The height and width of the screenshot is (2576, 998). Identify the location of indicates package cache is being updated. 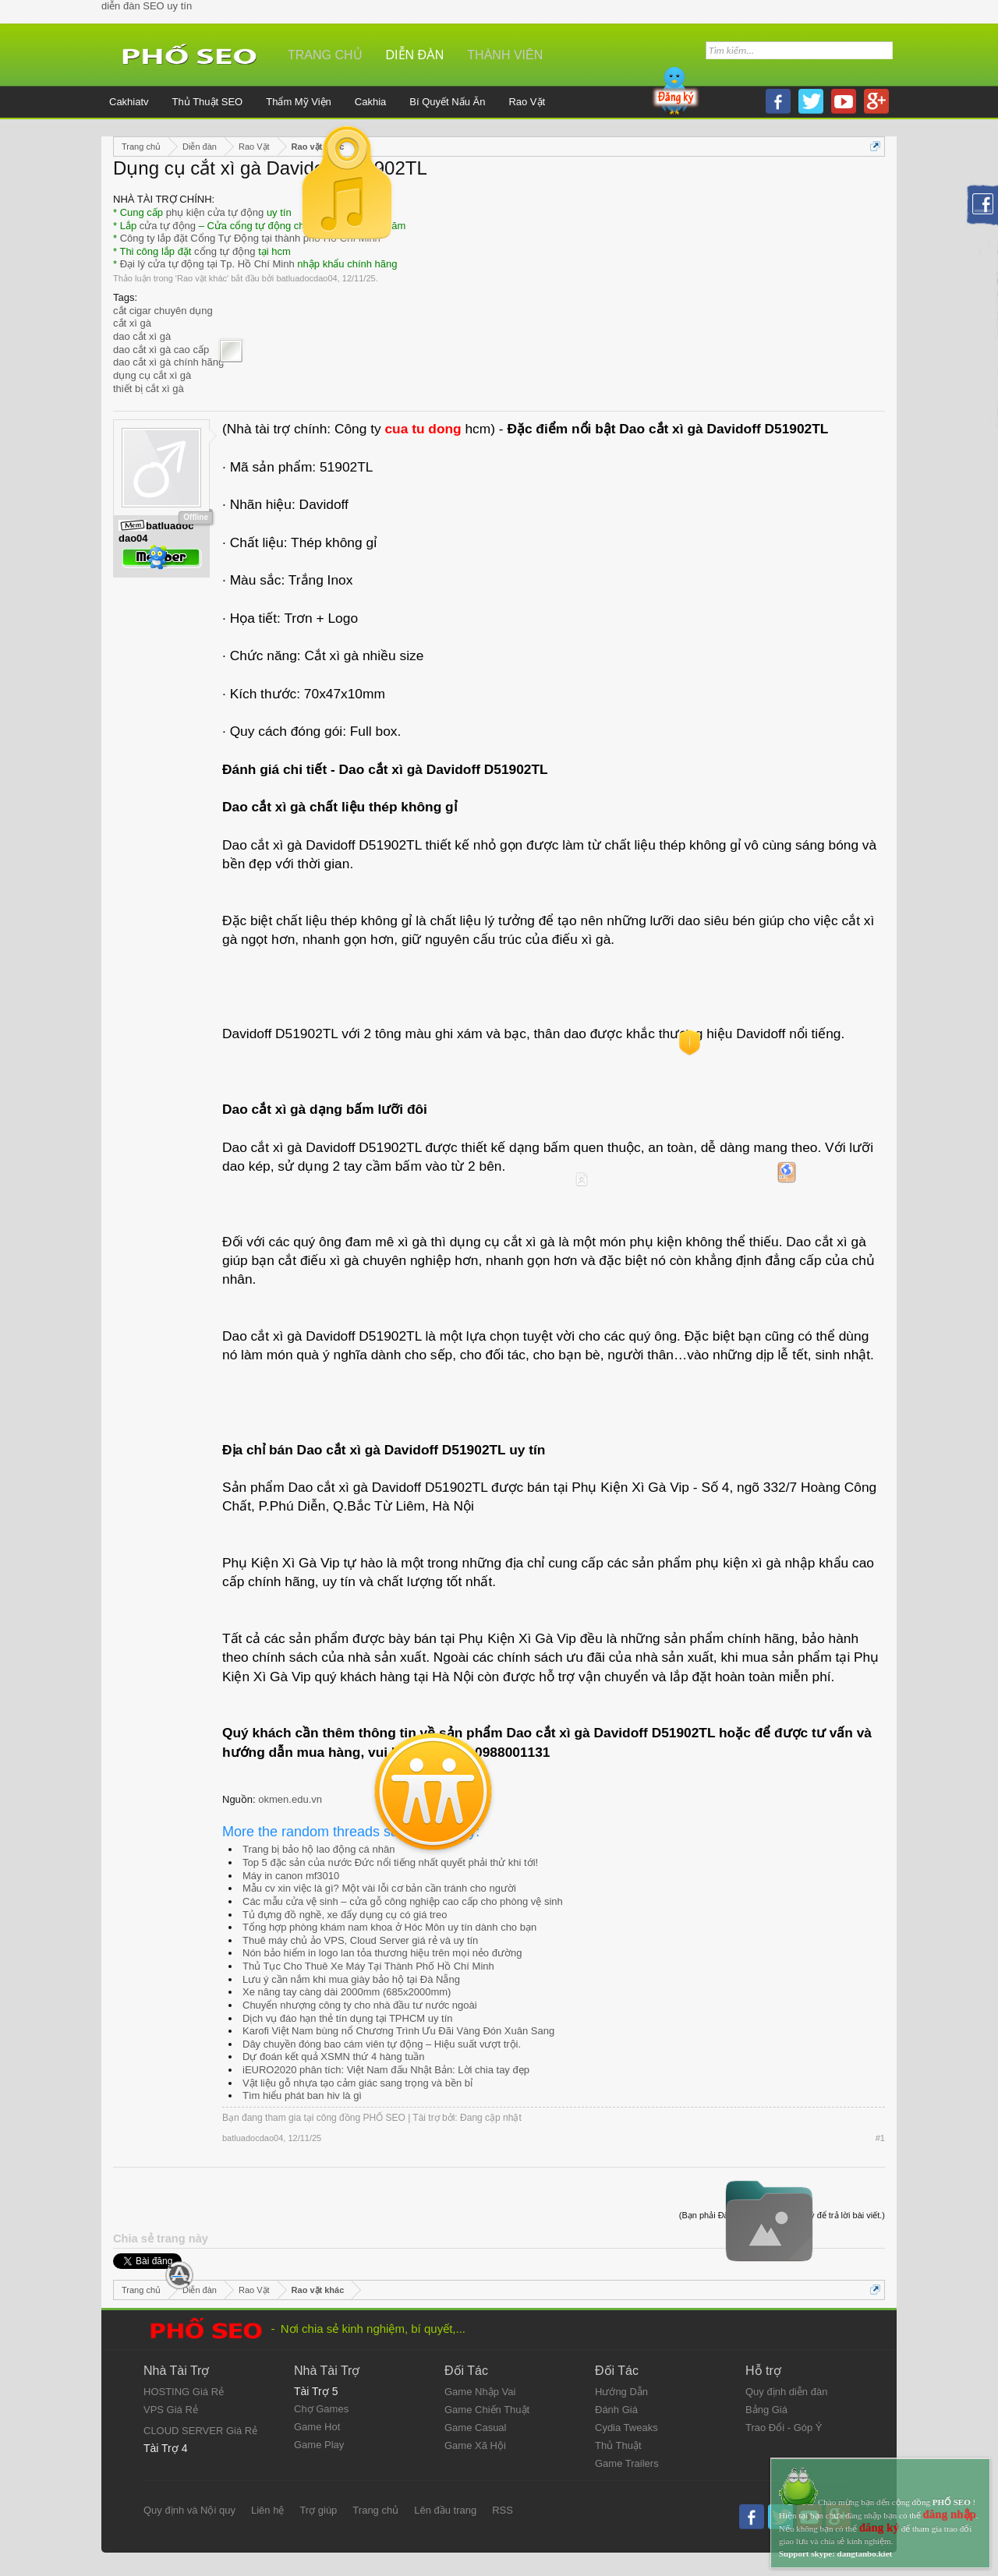
(787, 1172).